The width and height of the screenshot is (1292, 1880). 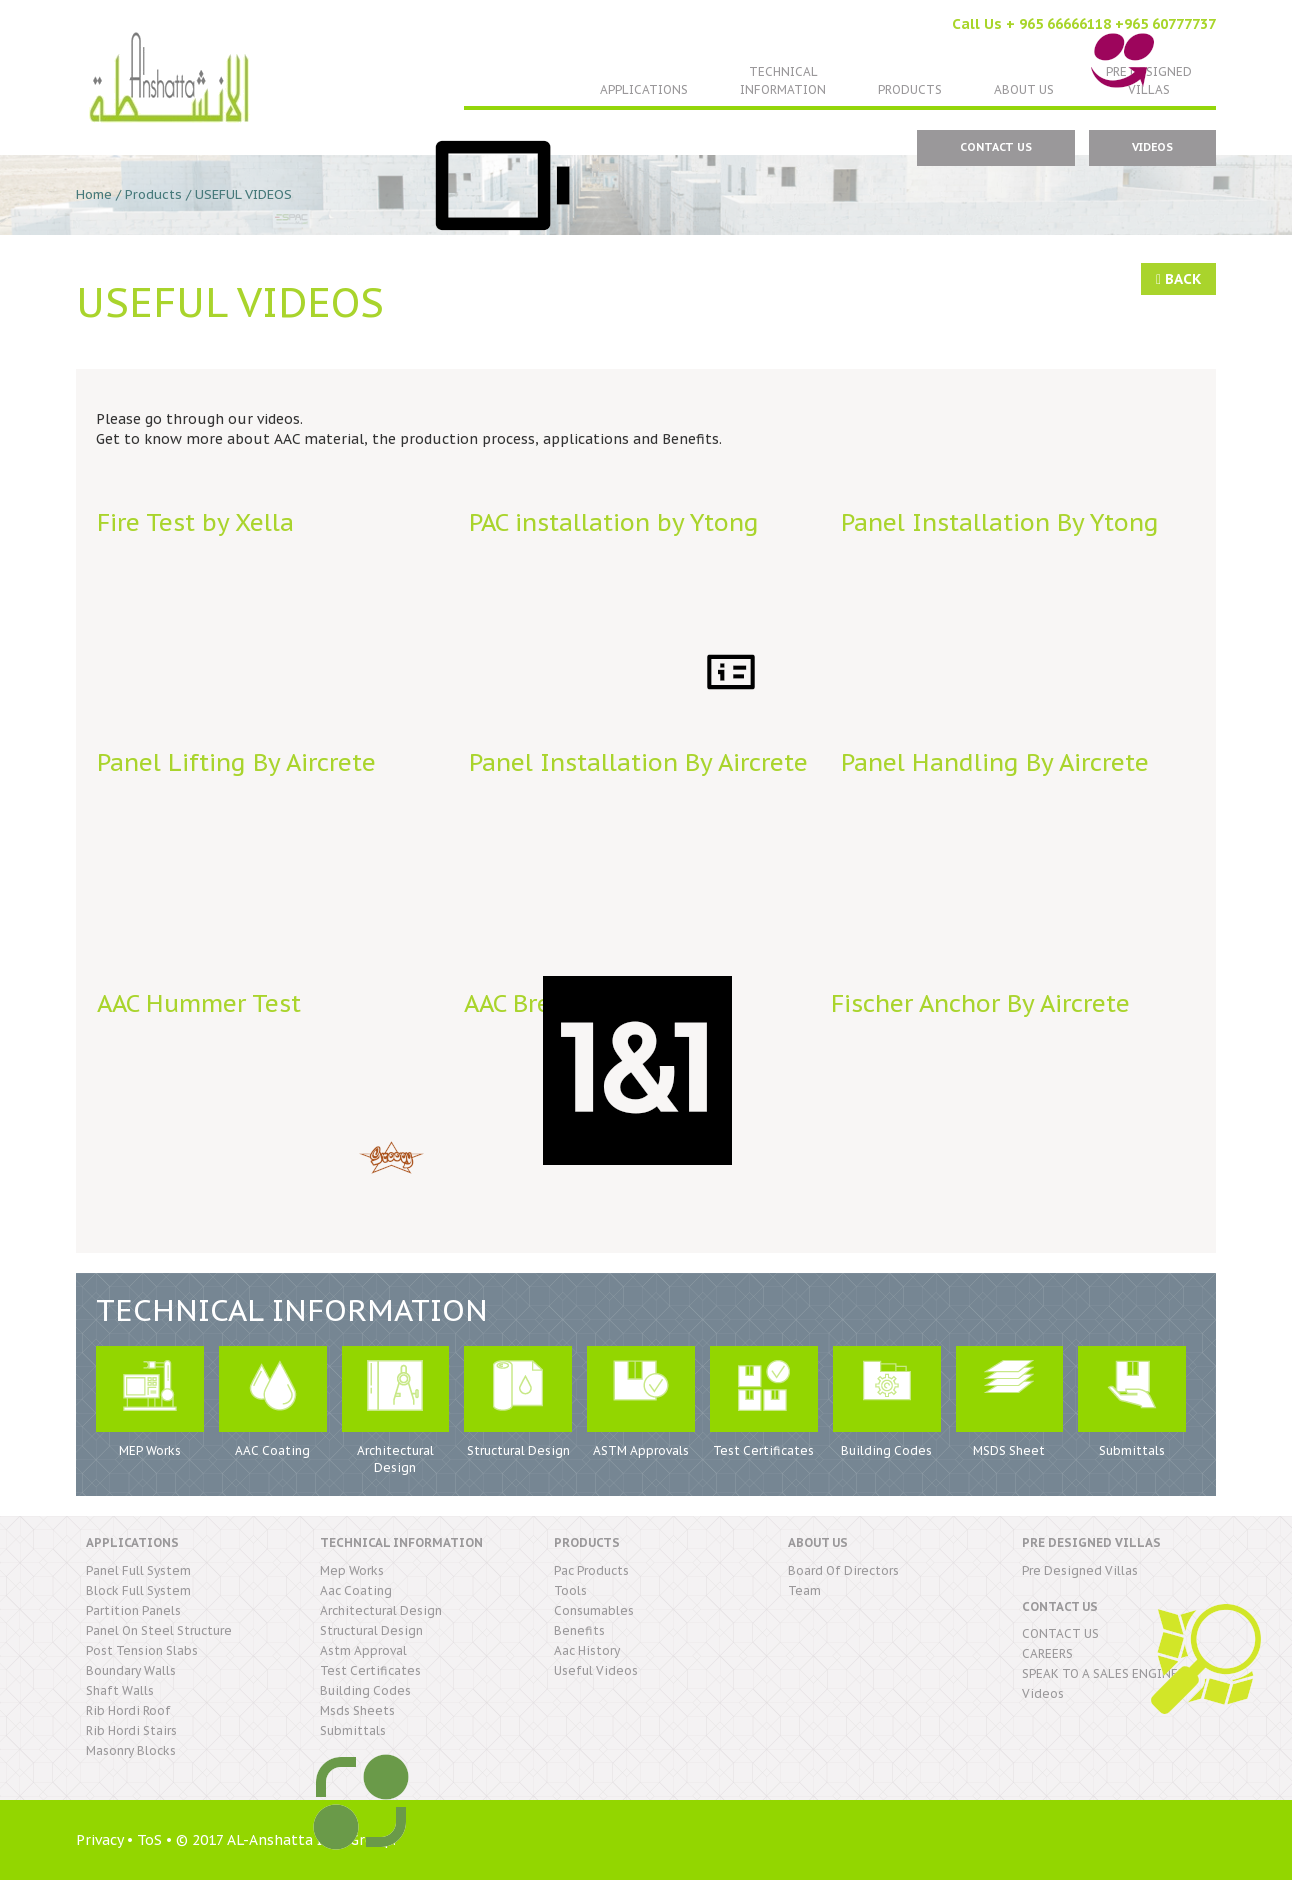 What do you see at coordinates (1206, 1659) in the screenshot?
I see `open OpenStreetMap application` at bounding box center [1206, 1659].